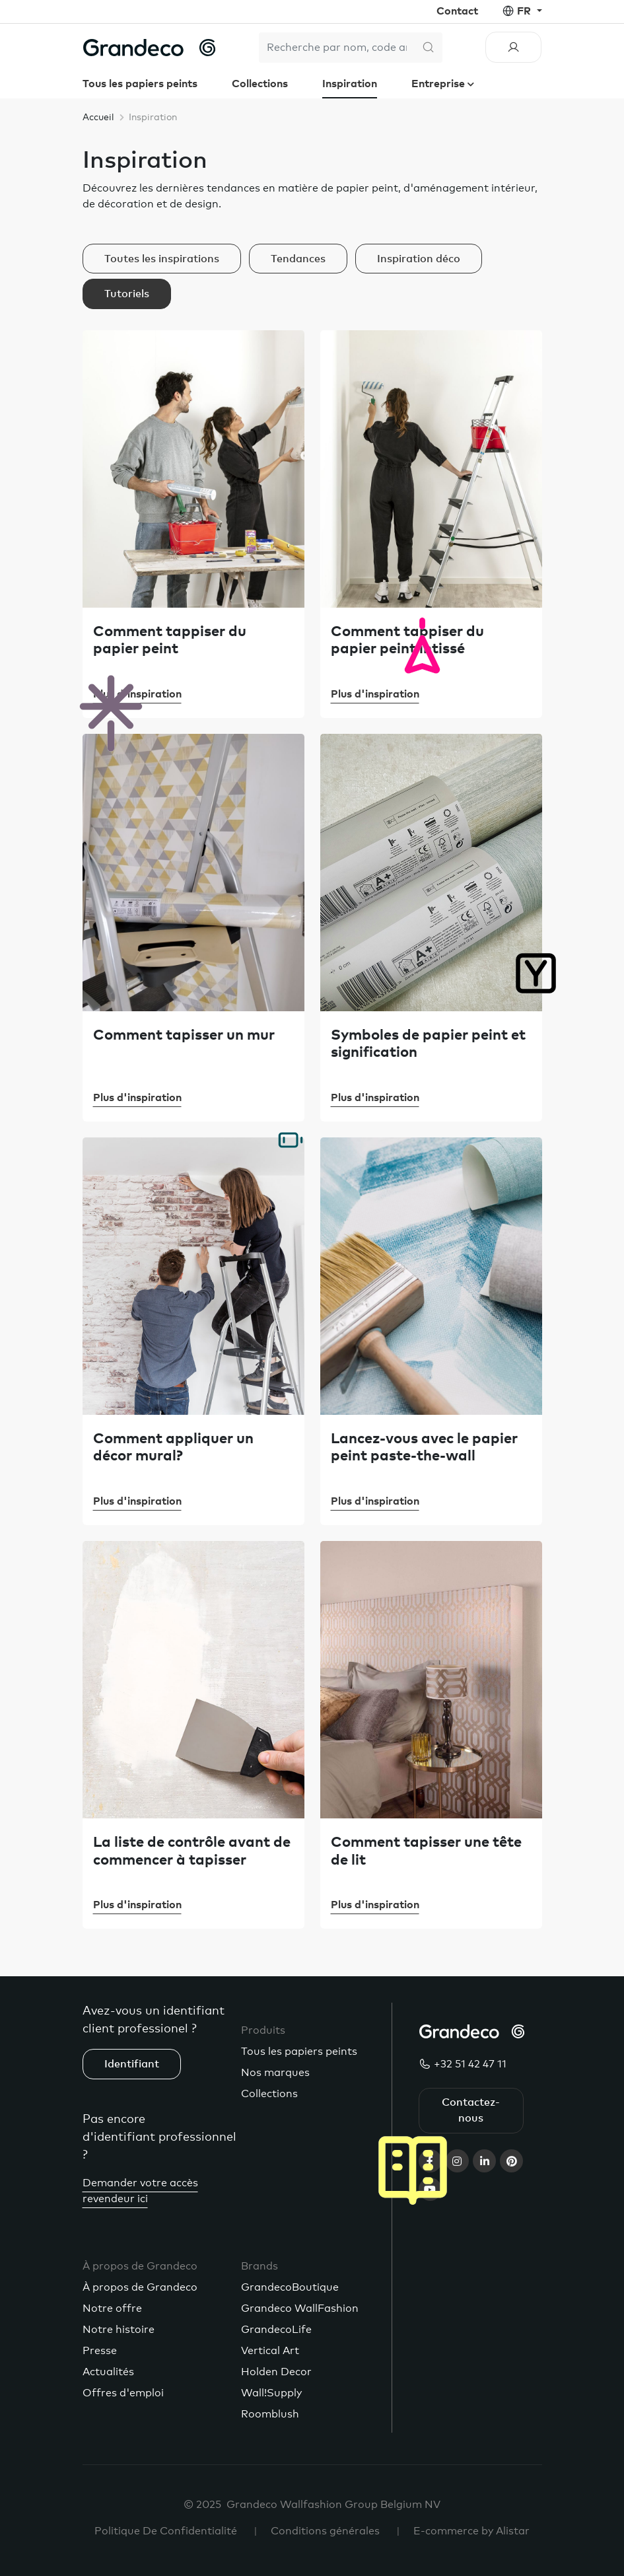 The width and height of the screenshot is (624, 2576). What do you see at coordinates (422, 647) in the screenshot?
I see `navigate to current location` at bounding box center [422, 647].